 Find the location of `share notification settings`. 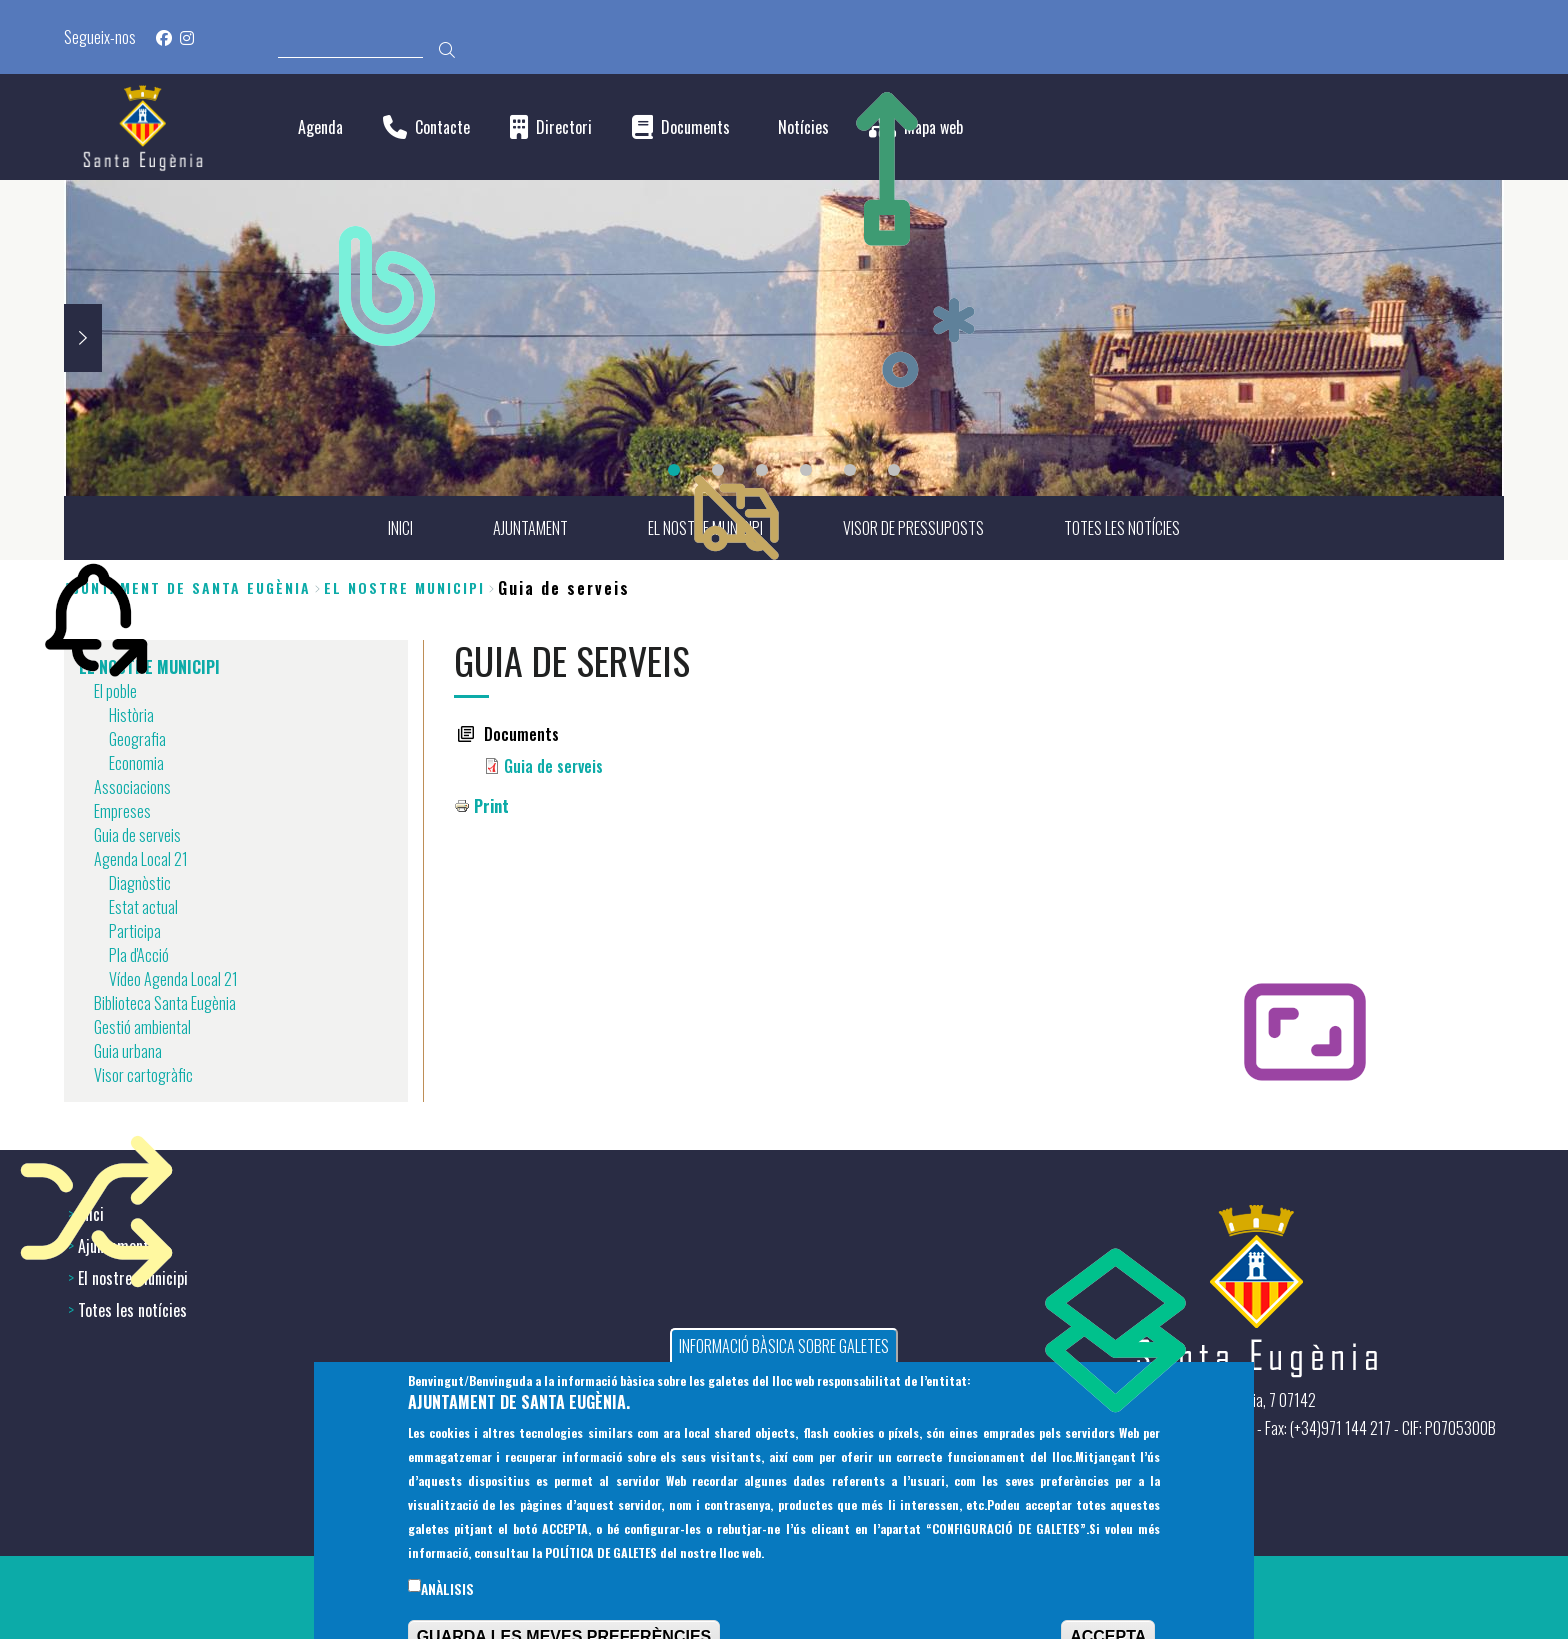

share notification settings is located at coordinates (93, 617).